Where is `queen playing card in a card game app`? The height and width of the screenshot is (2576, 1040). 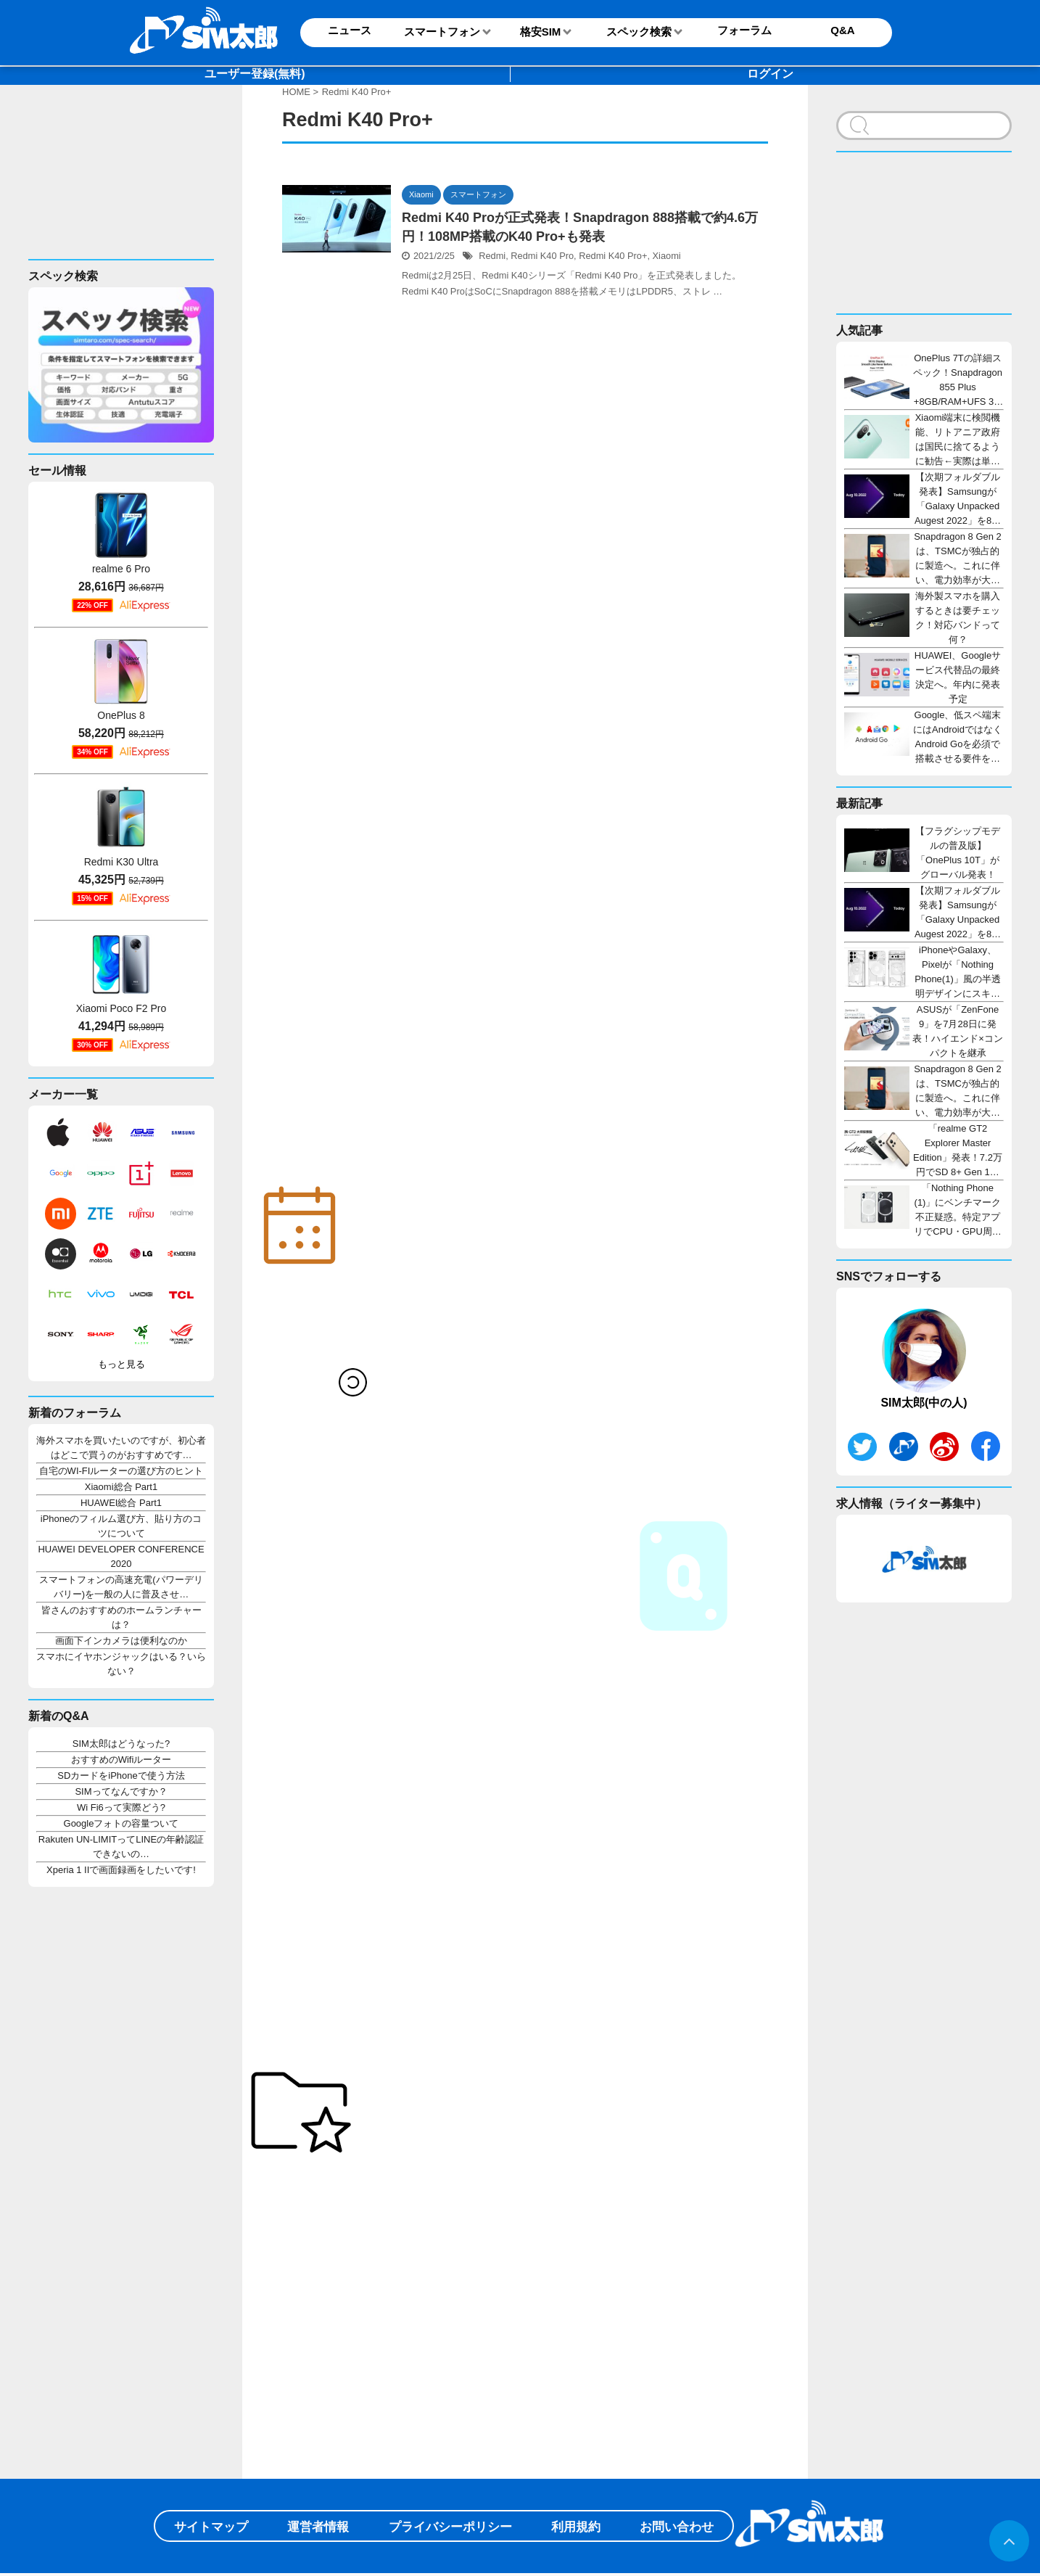
queen playing card in a card game app is located at coordinates (683, 1576).